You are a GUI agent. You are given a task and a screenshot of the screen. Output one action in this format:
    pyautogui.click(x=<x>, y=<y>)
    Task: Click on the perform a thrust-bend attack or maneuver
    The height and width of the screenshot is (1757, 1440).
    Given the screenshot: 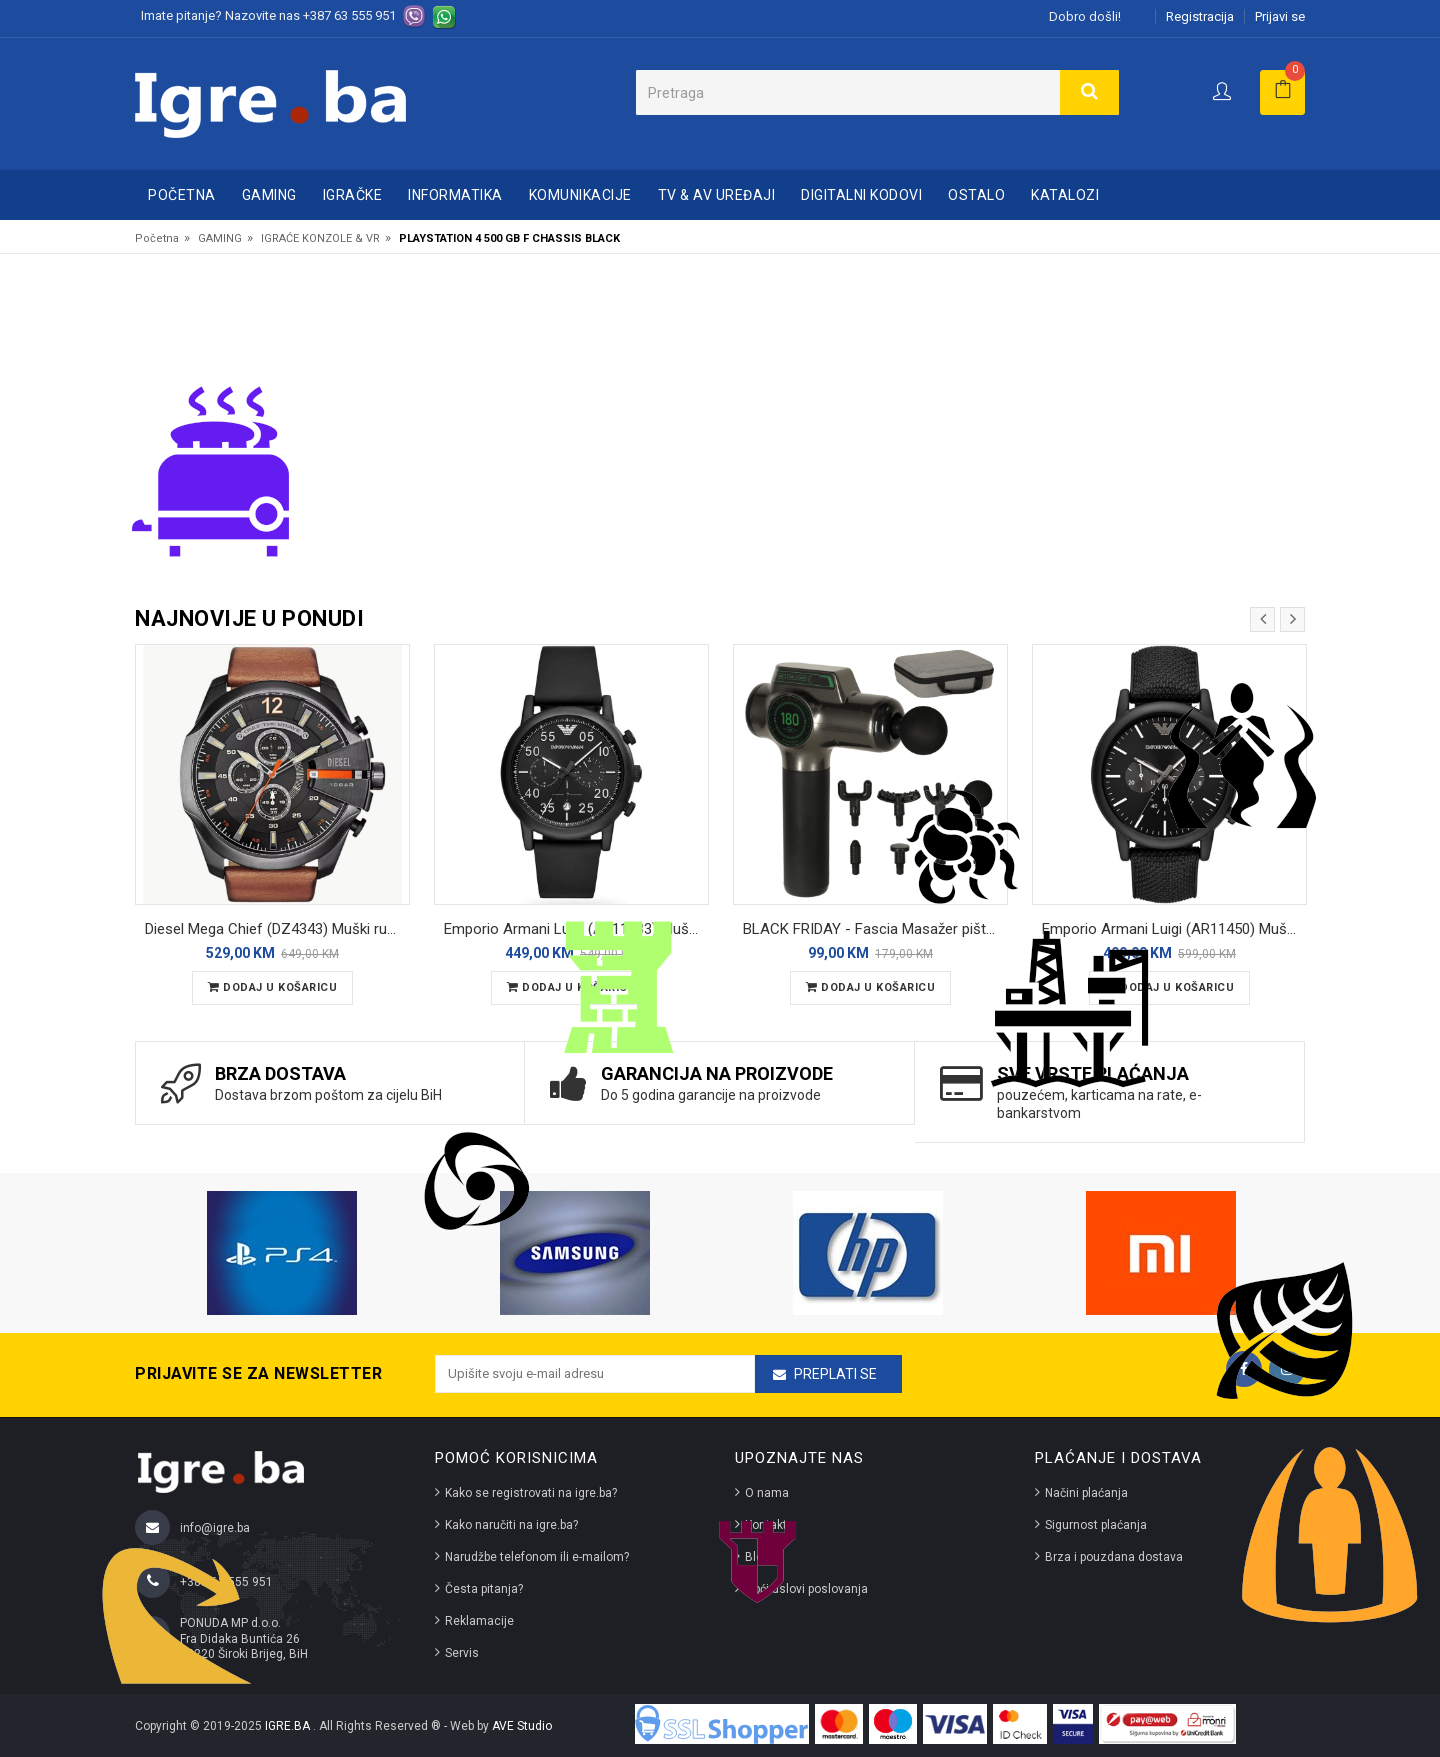 What is the action you would take?
    pyautogui.click(x=177, y=1611)
    